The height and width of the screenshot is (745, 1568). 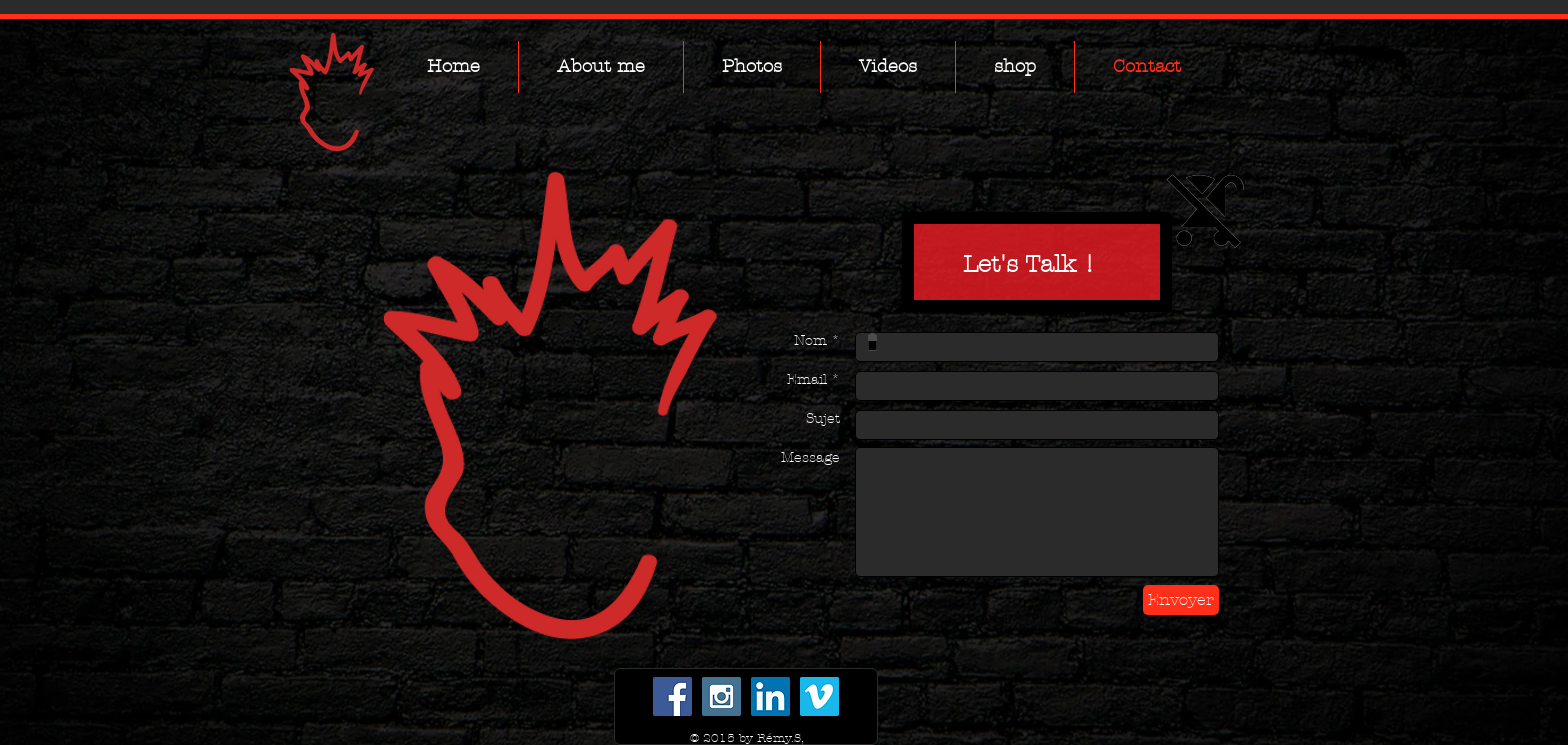 What do you see at coordinates (872, 341) in the screenshot?
I see `indicates battery level at approximately 60%` at bounding box center [872, 341].